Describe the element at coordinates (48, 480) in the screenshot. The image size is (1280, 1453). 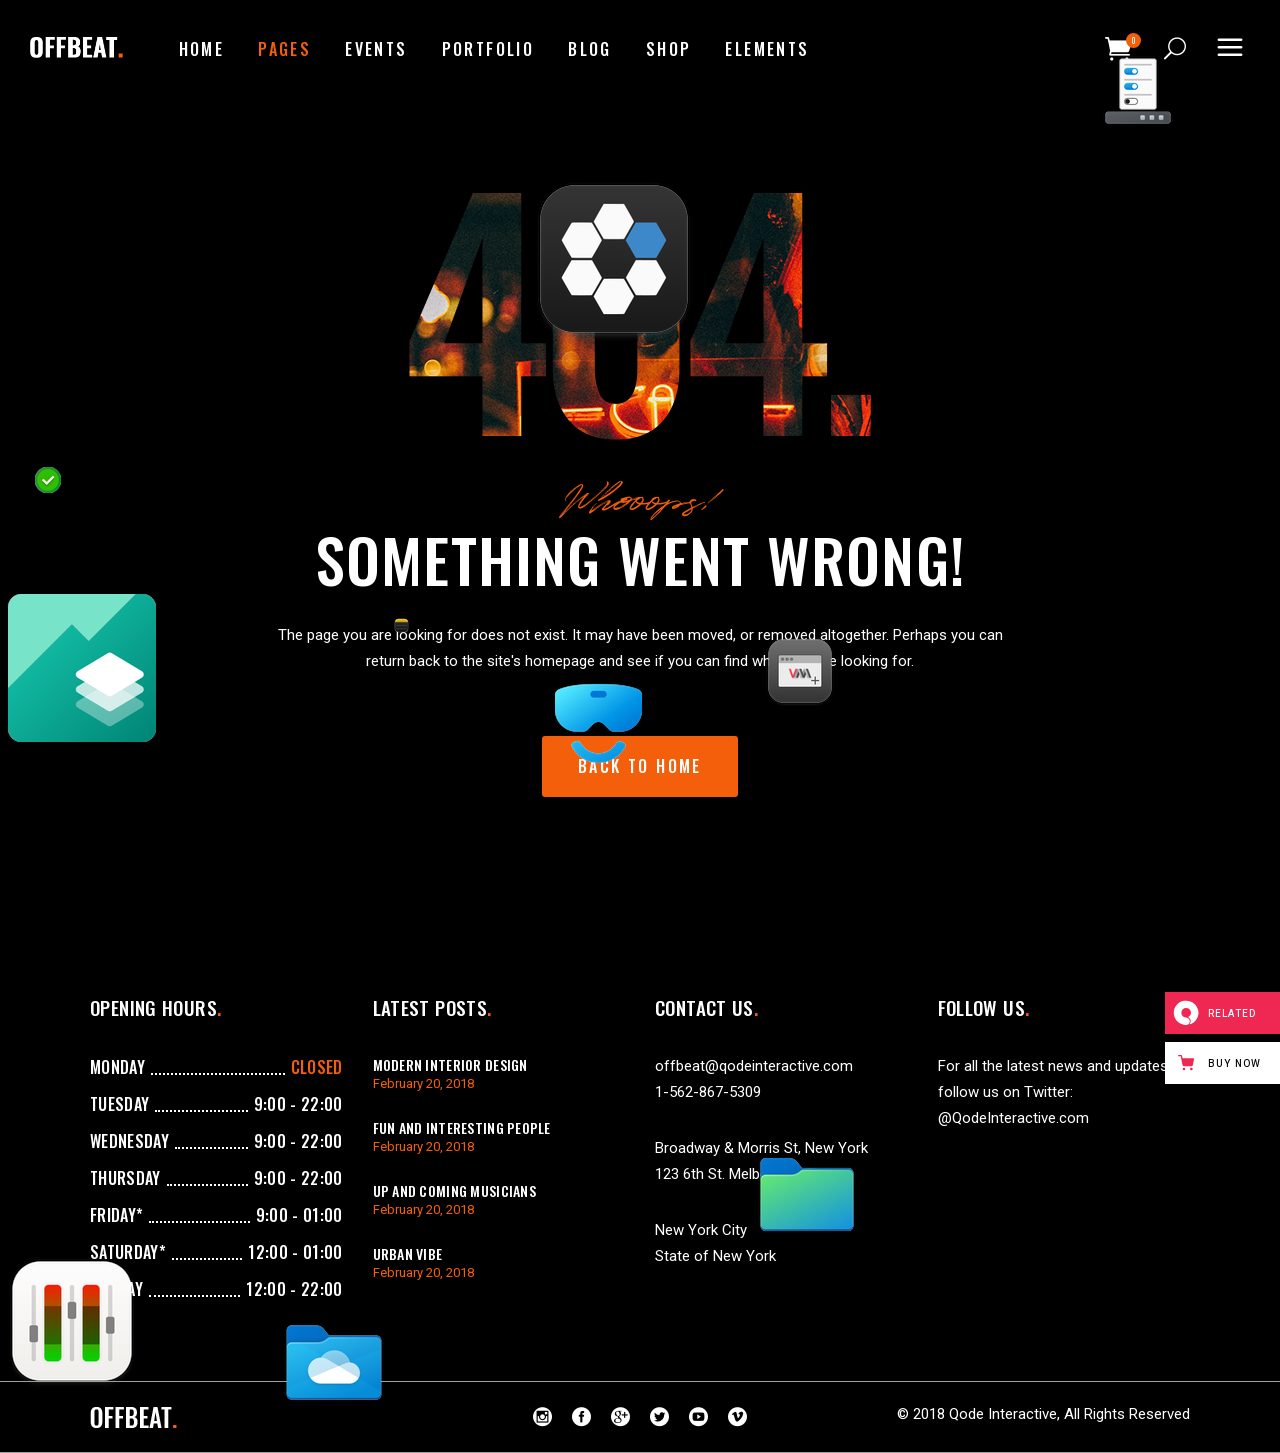
I see `file successfully synced to OneDrive` at that location.